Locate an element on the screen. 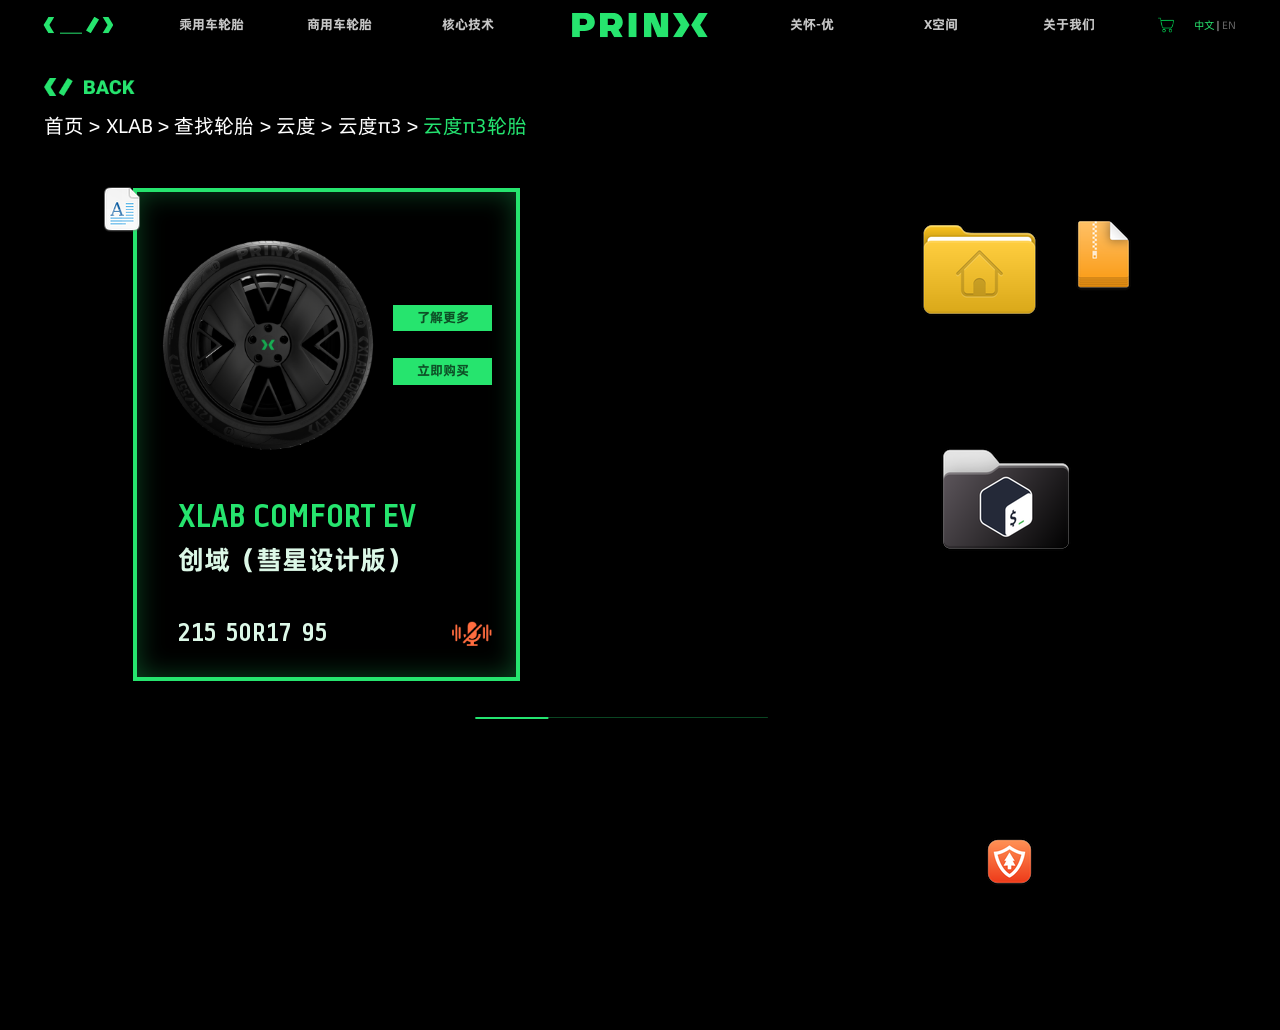 This screenshot has width=1280, height=1030. a compressed package or archive file is located at coordinates (1103, 255).